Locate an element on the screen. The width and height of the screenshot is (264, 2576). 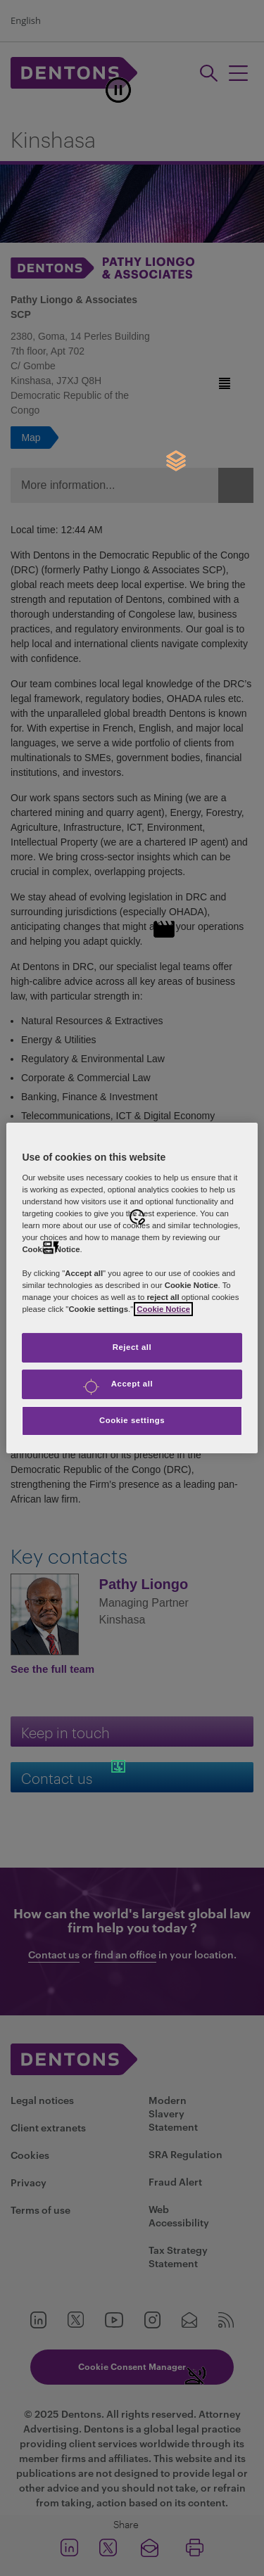
open finder app on mac is located at coordinates (118, 1766).